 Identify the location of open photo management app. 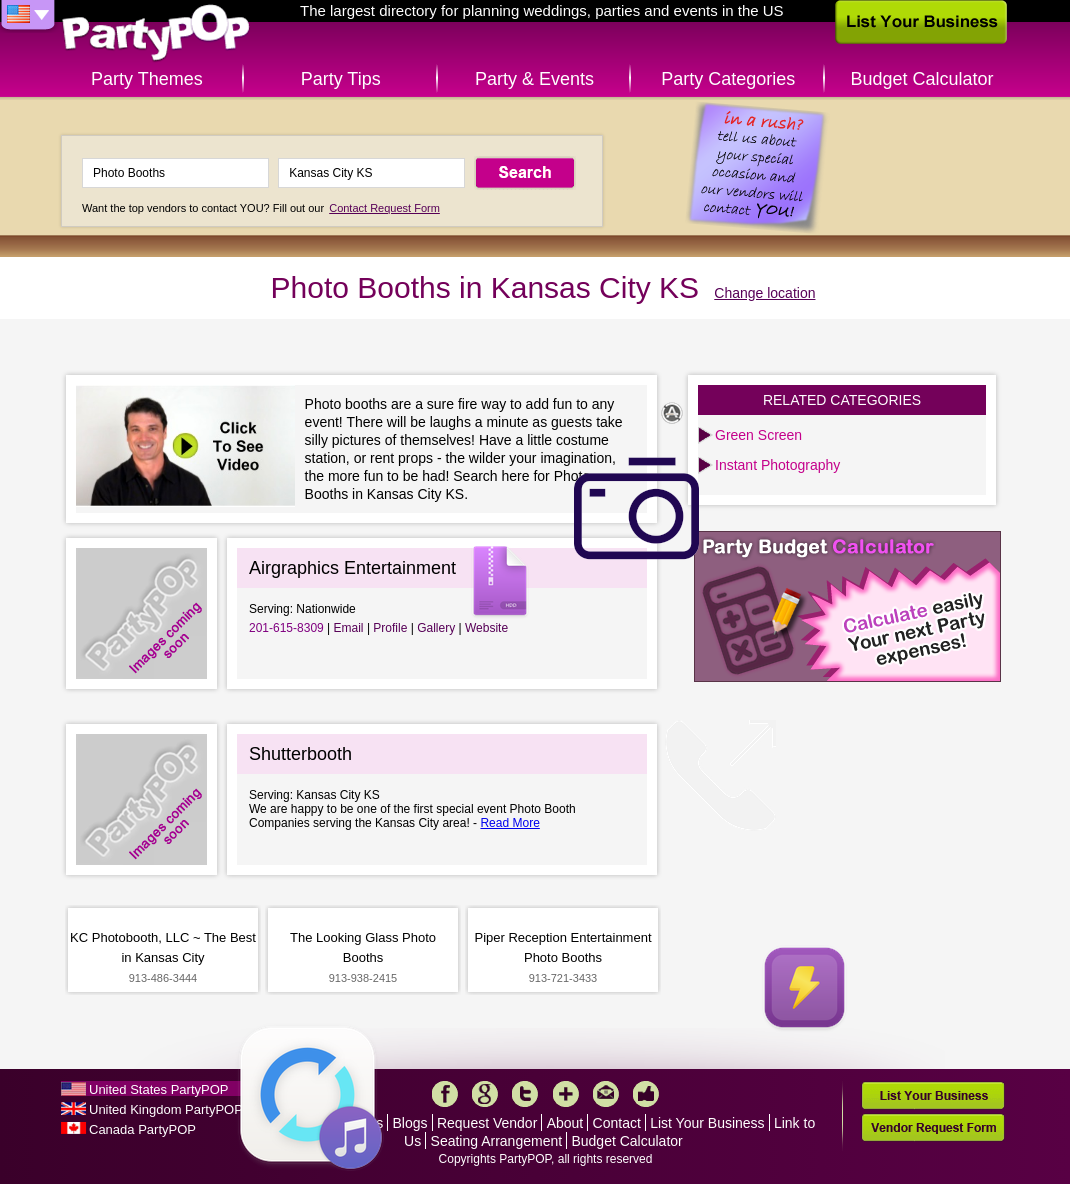
(636, 504).